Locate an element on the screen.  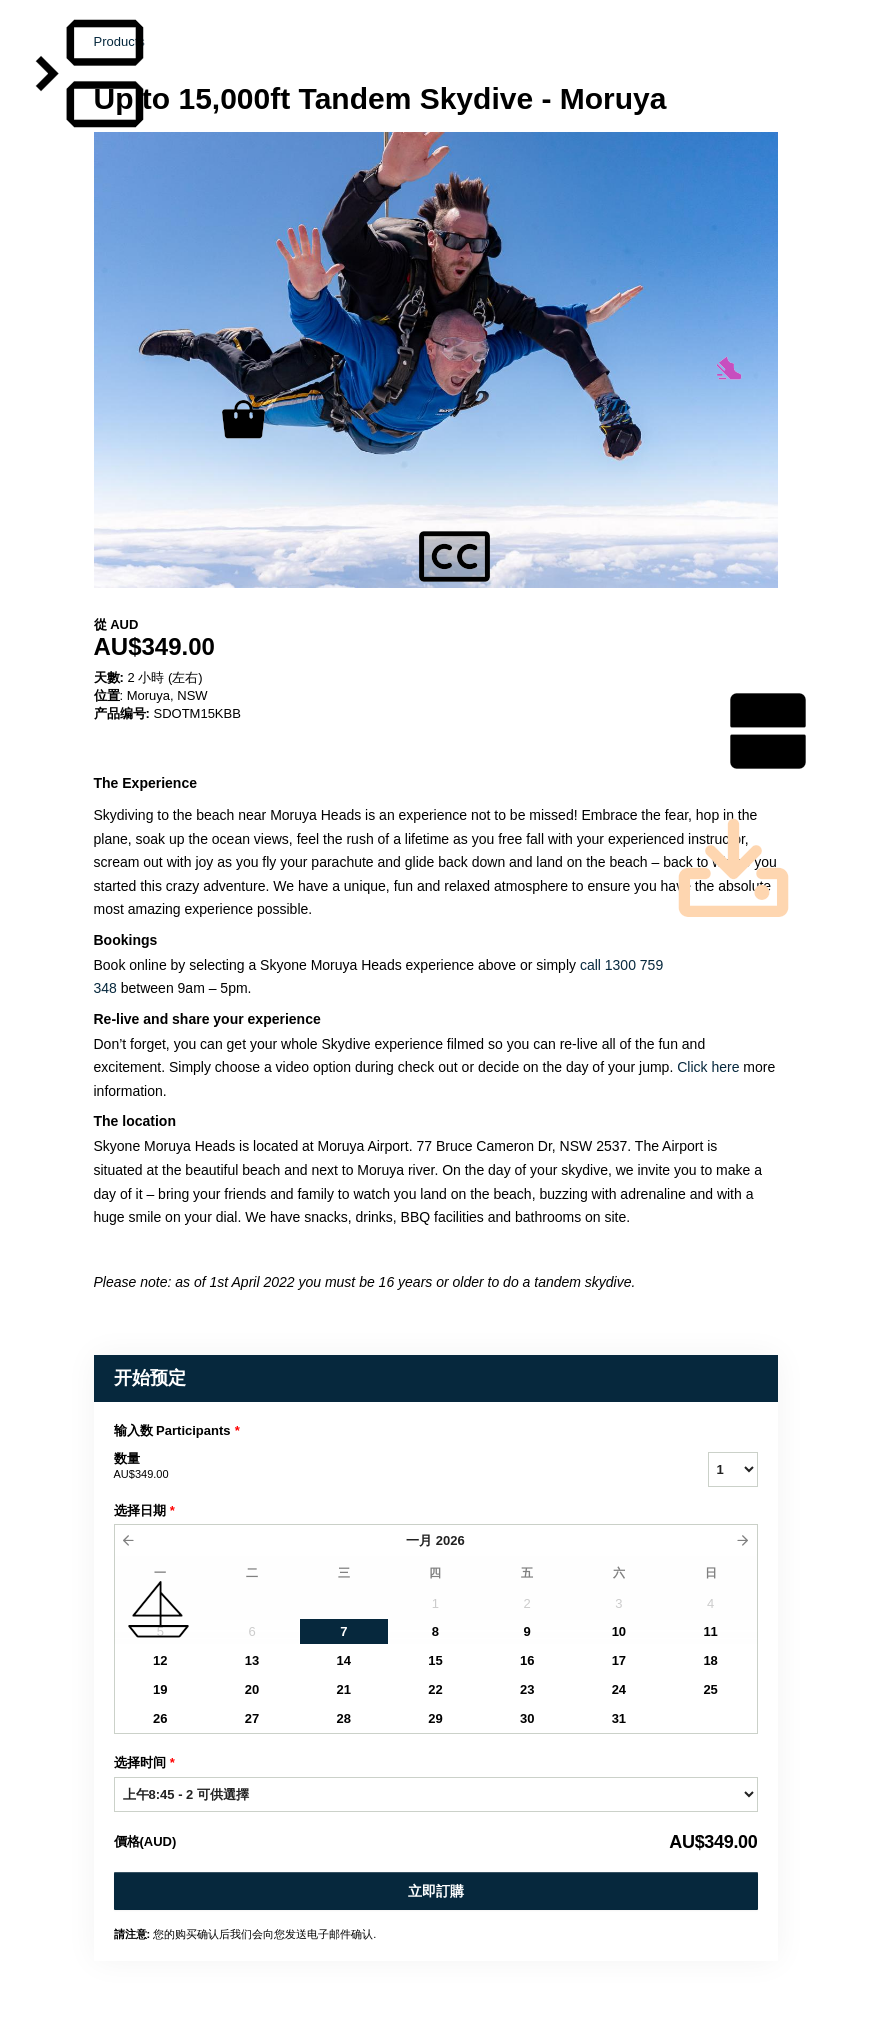
enable closed captions for video content is located at coordinates (454, 556).